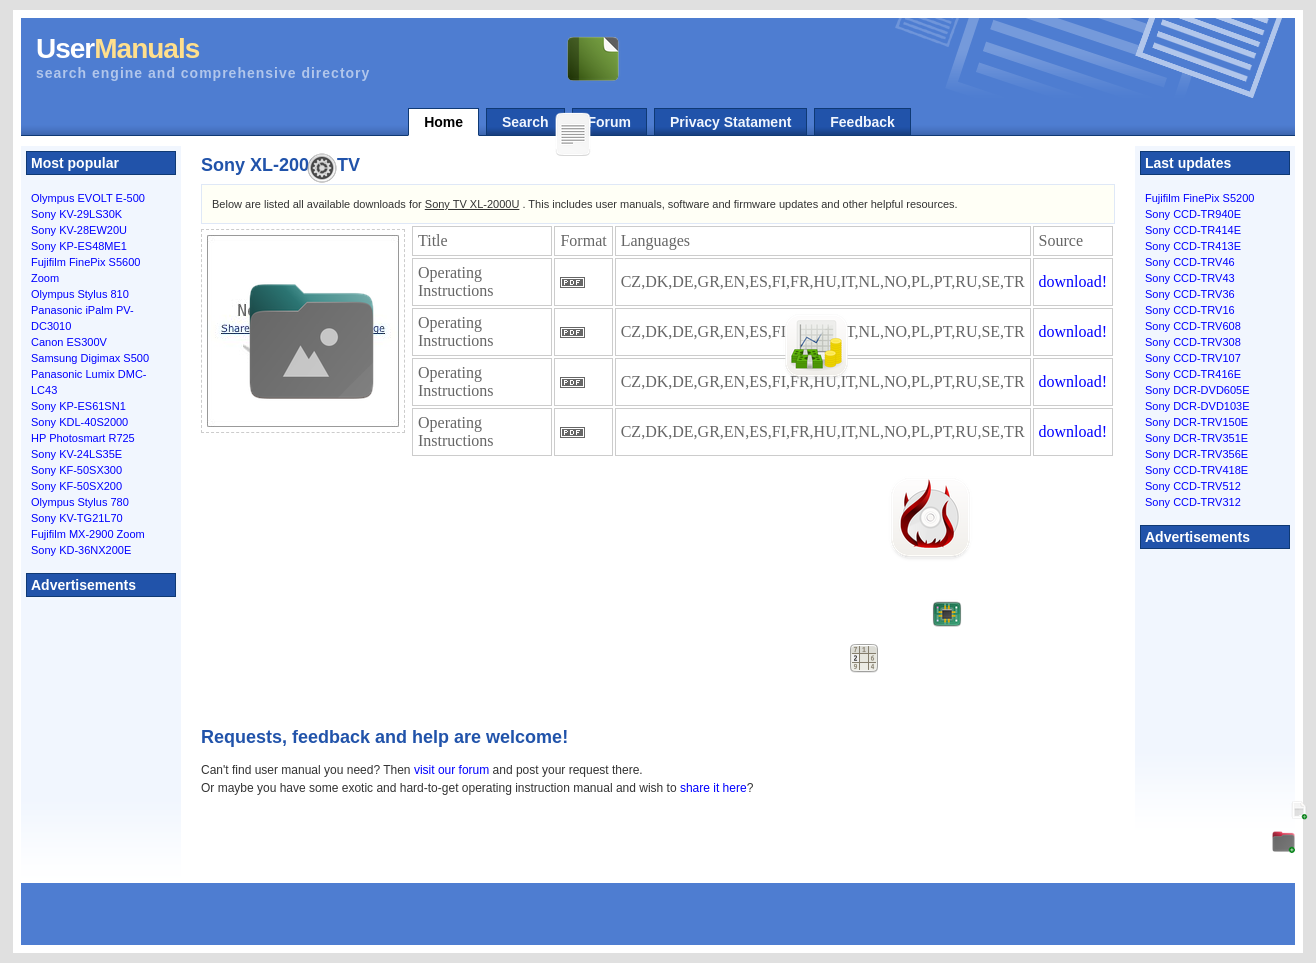 This screenshot has width=1316, height=963. What do you see at coordinates (930, 517) in the screenshot?
I see `open brasero disc burning application` at bounding box center [930, 517].